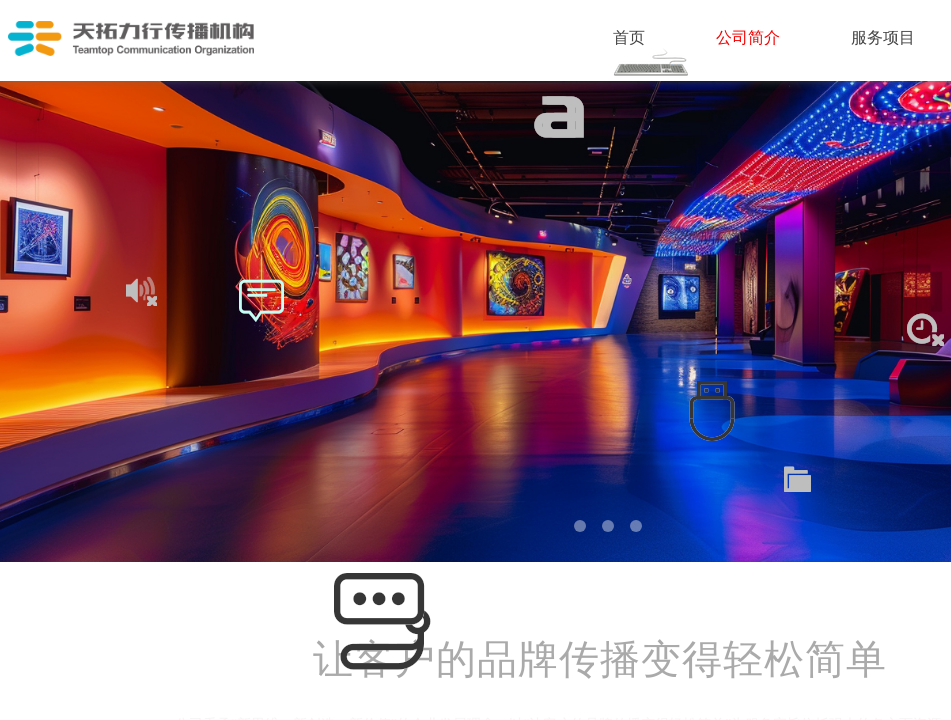 The width and height of the screenshot is (951, 720). What do you see at coordinates (712, 411) in the screenshot?
I see `access removable media settings` at bounding box center [712, 411].